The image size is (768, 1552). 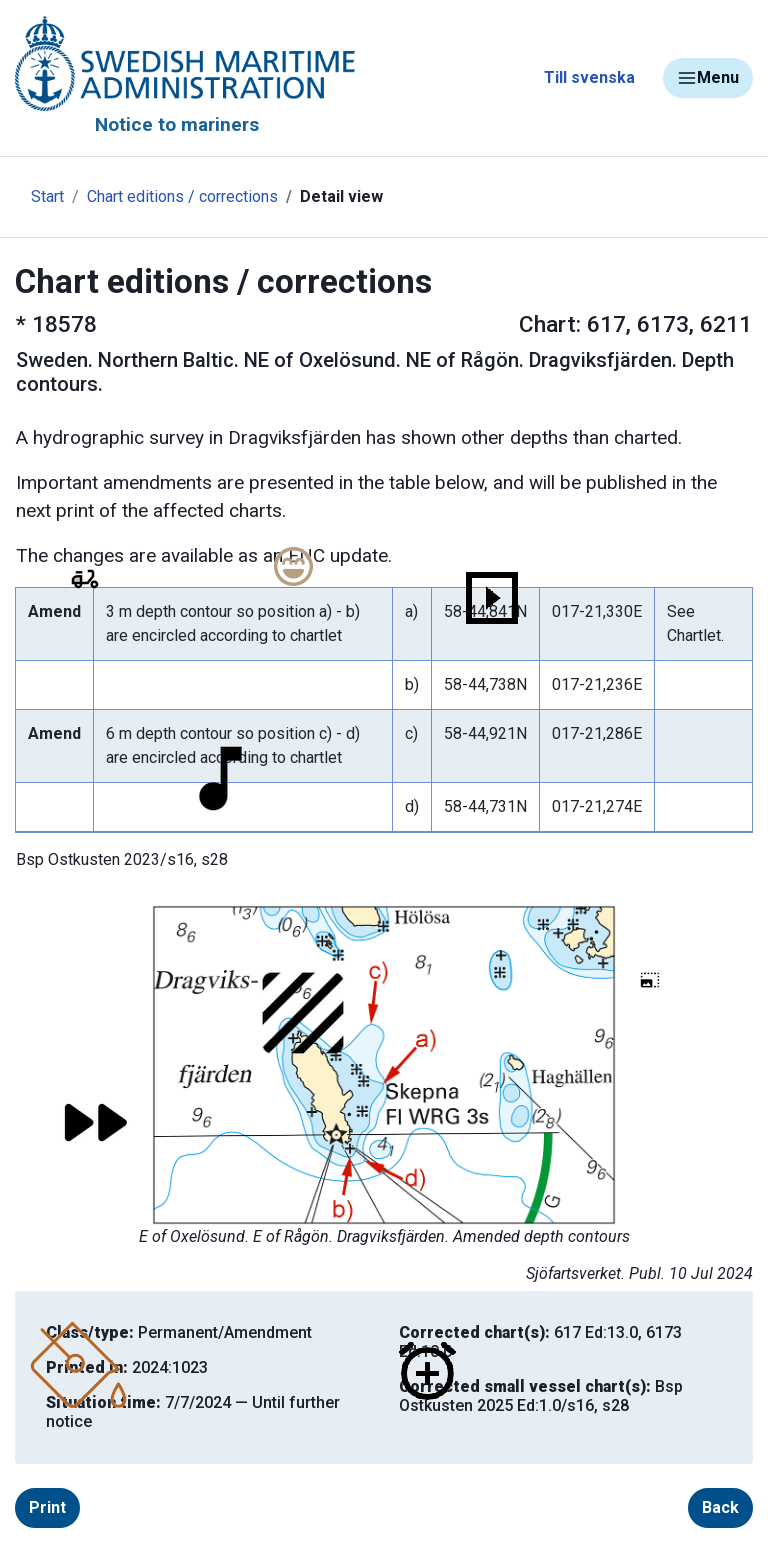 I want to click on skip forward in media playback, so click(x=94, y=1122).